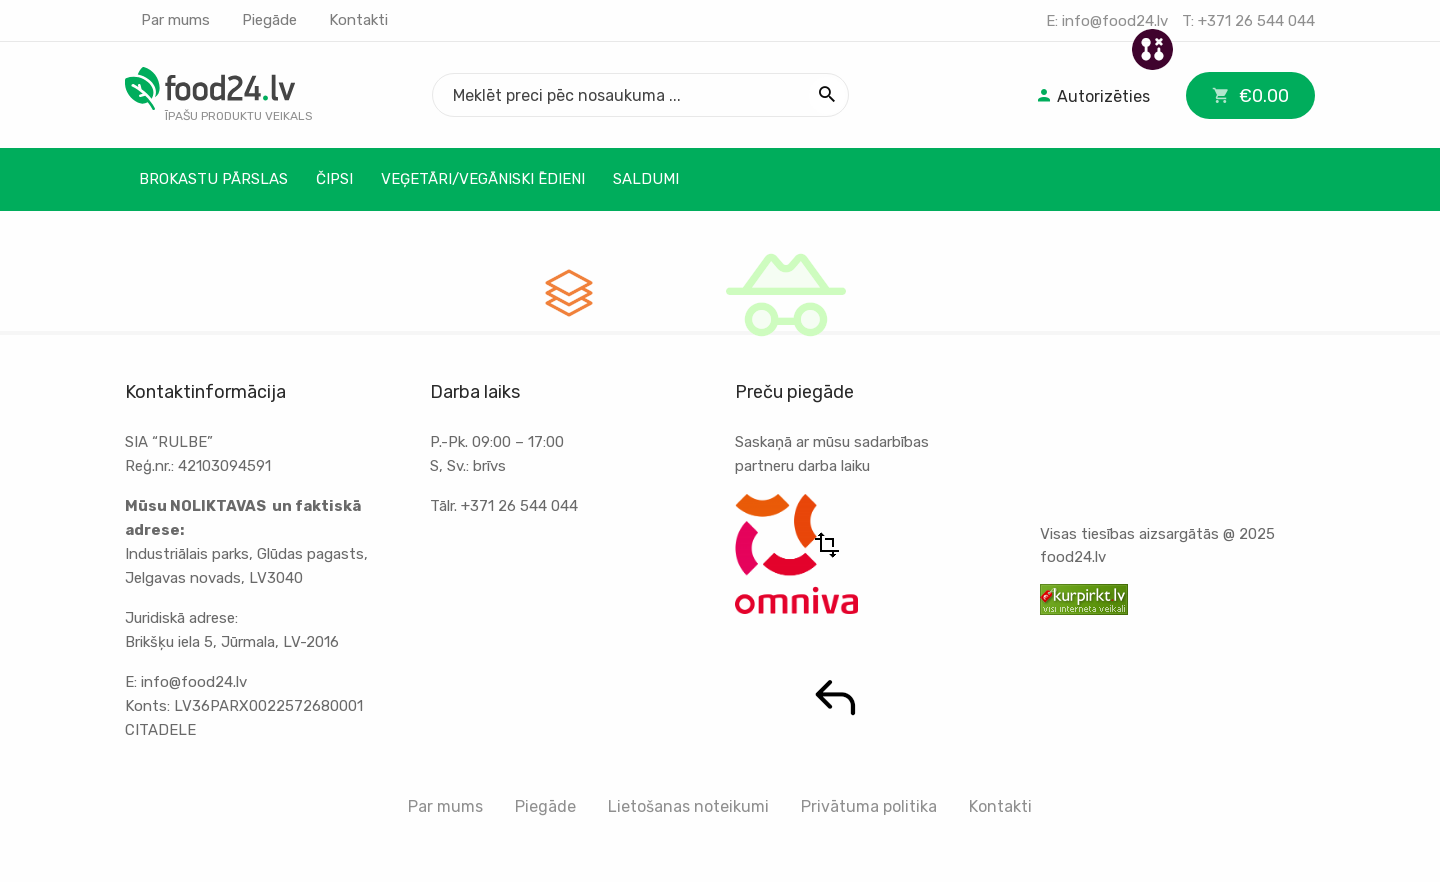 The image size is (1440, 882). Describe the element at coordinates (1152, 49) in the screenshot. I see `indicates a closed pull request in your activity feed` at that location.